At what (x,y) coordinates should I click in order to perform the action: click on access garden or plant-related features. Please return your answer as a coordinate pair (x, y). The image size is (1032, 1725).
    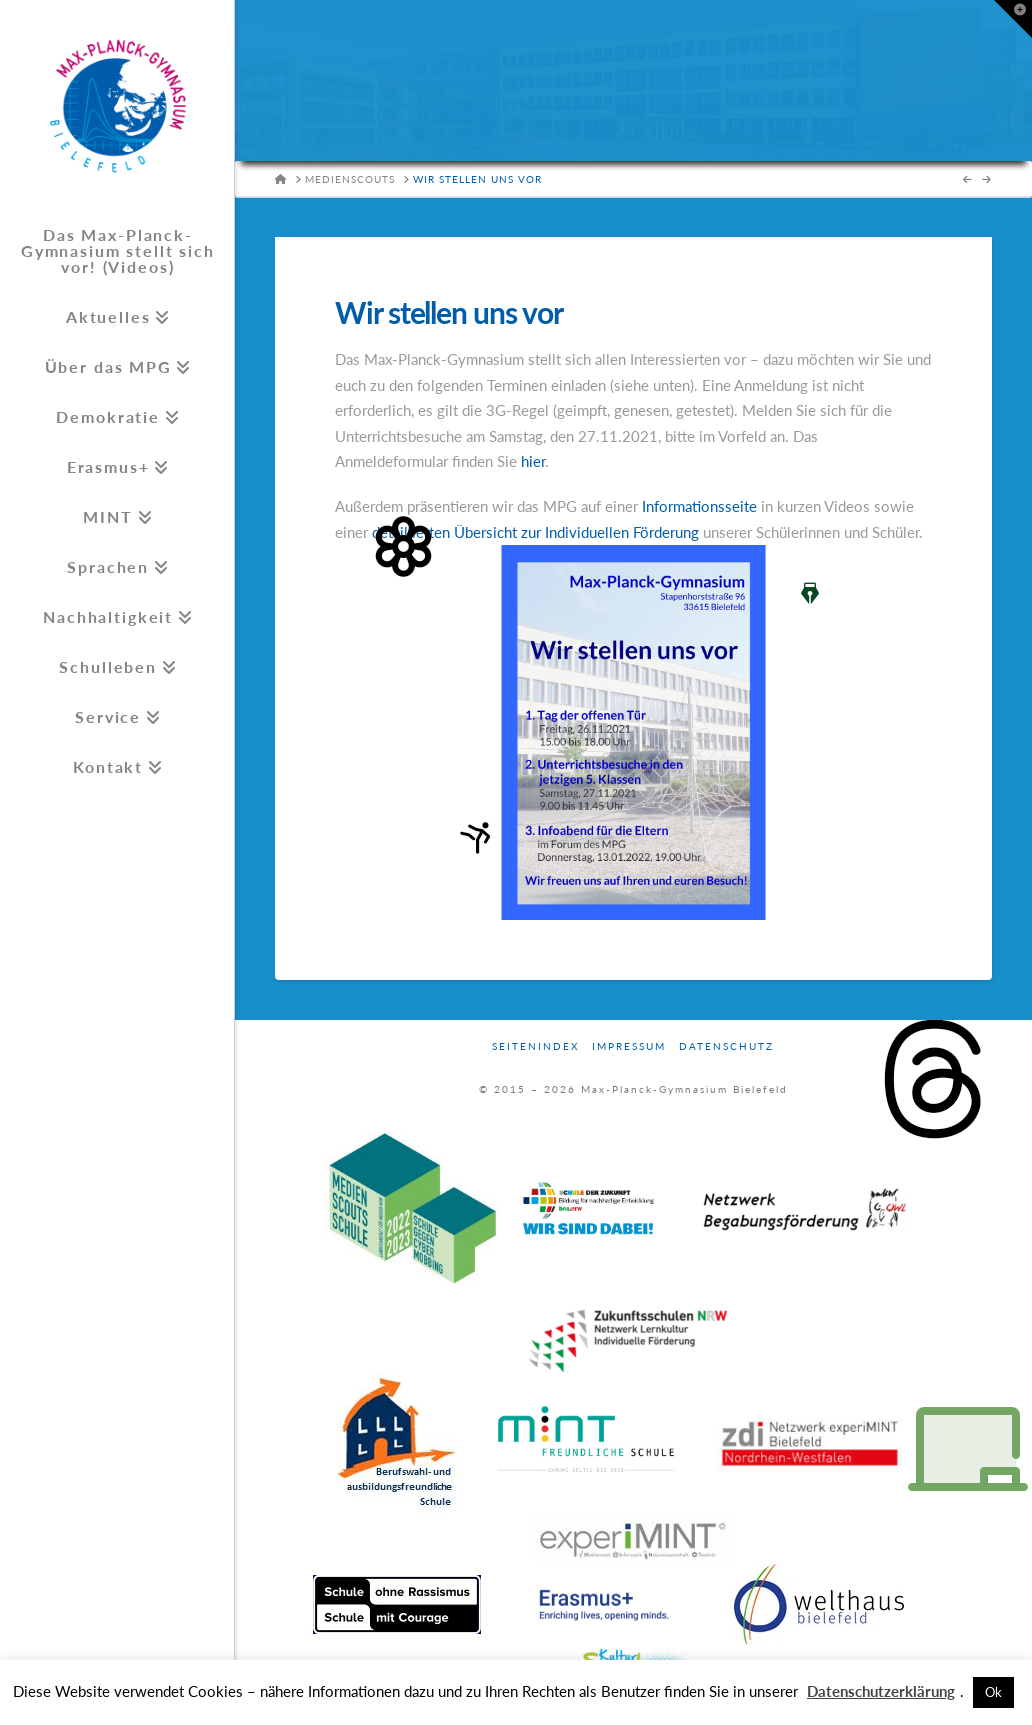
    Looking at the image, I should click on (403, 546).